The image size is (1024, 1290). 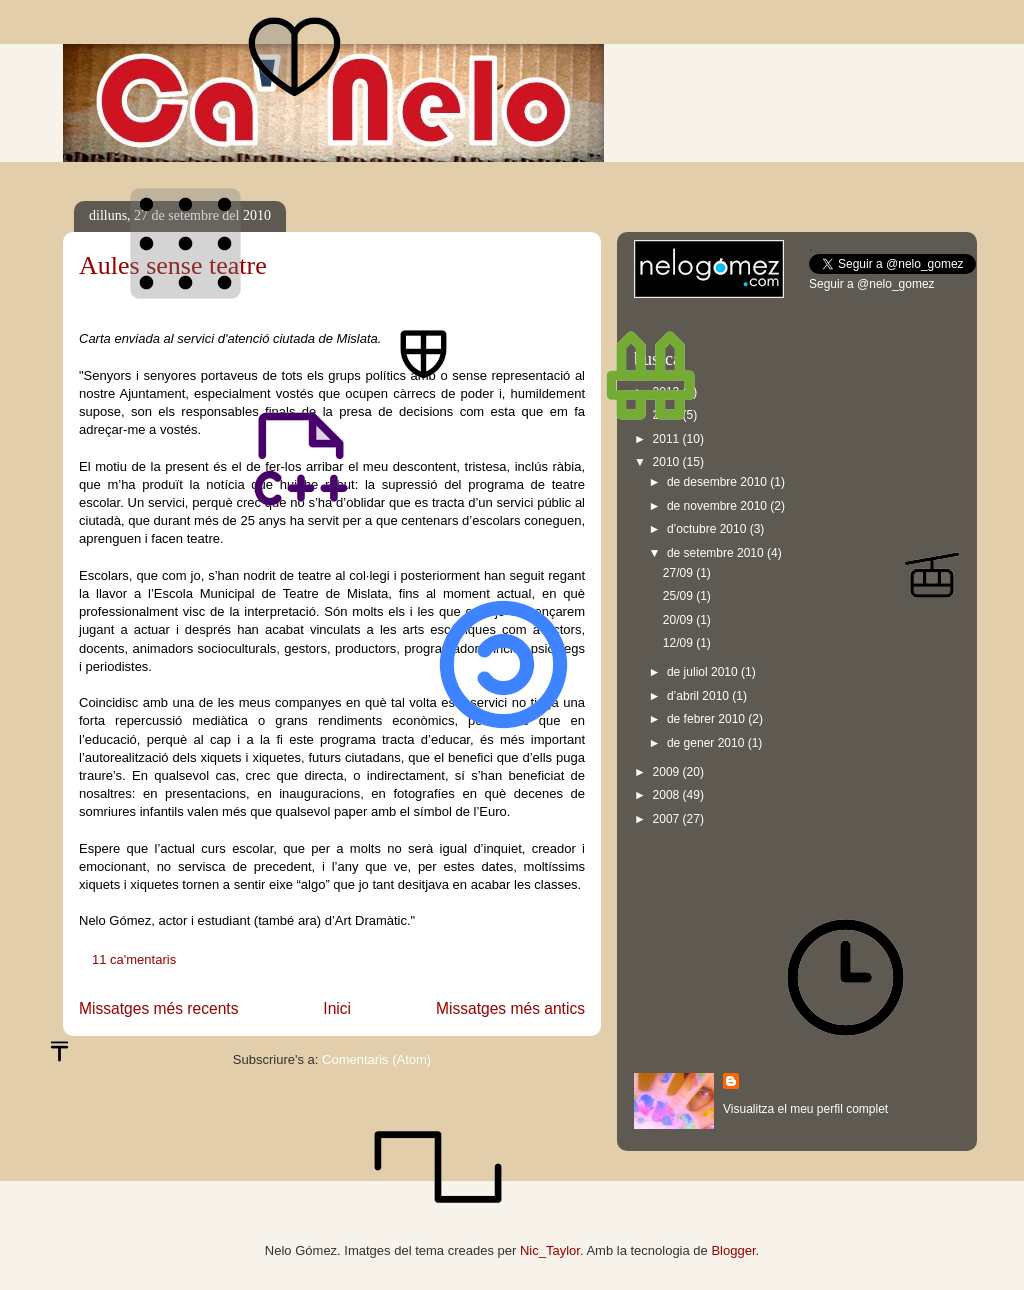 I want to click on open app drawer or launcher, so click(x=185, y=243).